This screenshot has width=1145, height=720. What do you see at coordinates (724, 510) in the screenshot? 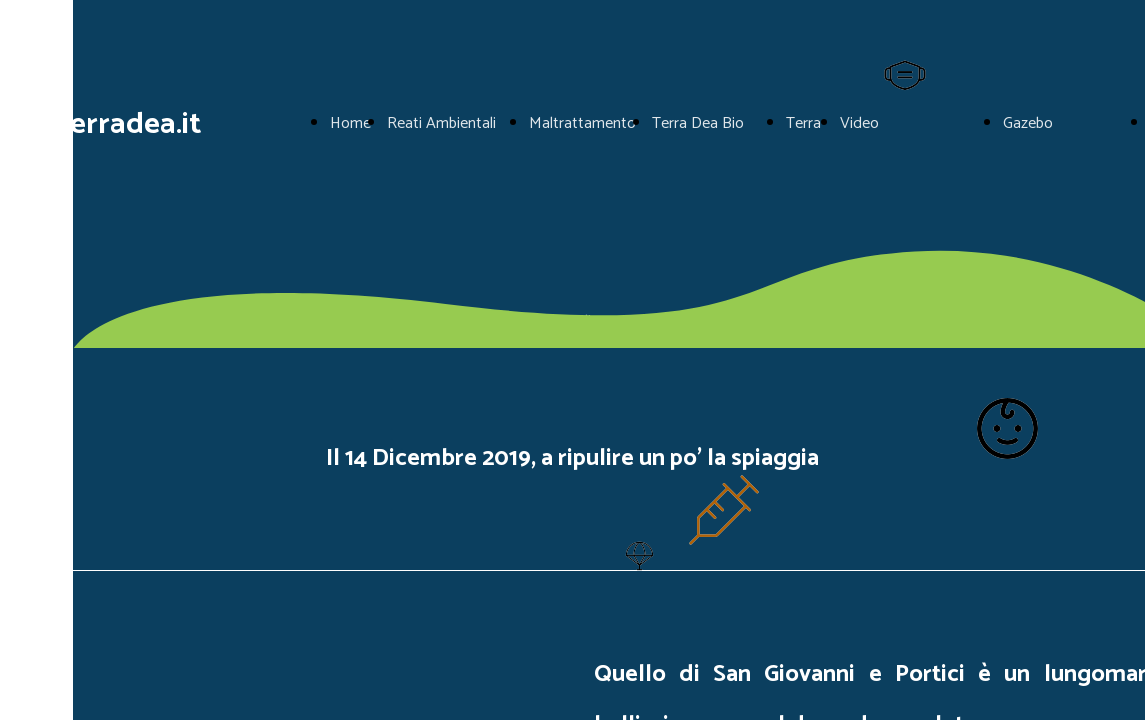
I see `access vaccination or immunization records` at bounding box center [724, 510].